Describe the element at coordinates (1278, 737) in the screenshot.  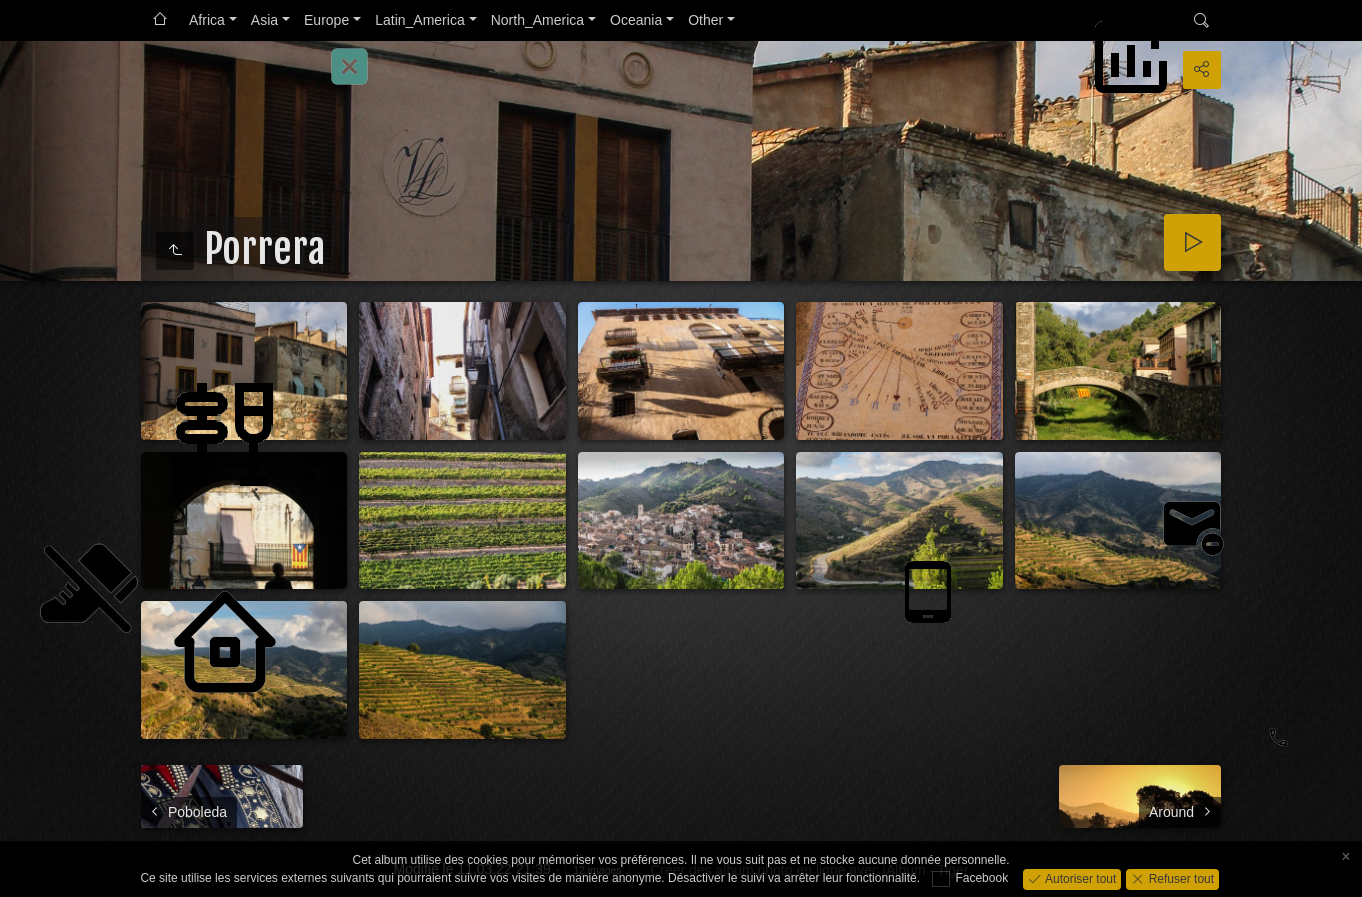
I see `make a phone call` at that location.